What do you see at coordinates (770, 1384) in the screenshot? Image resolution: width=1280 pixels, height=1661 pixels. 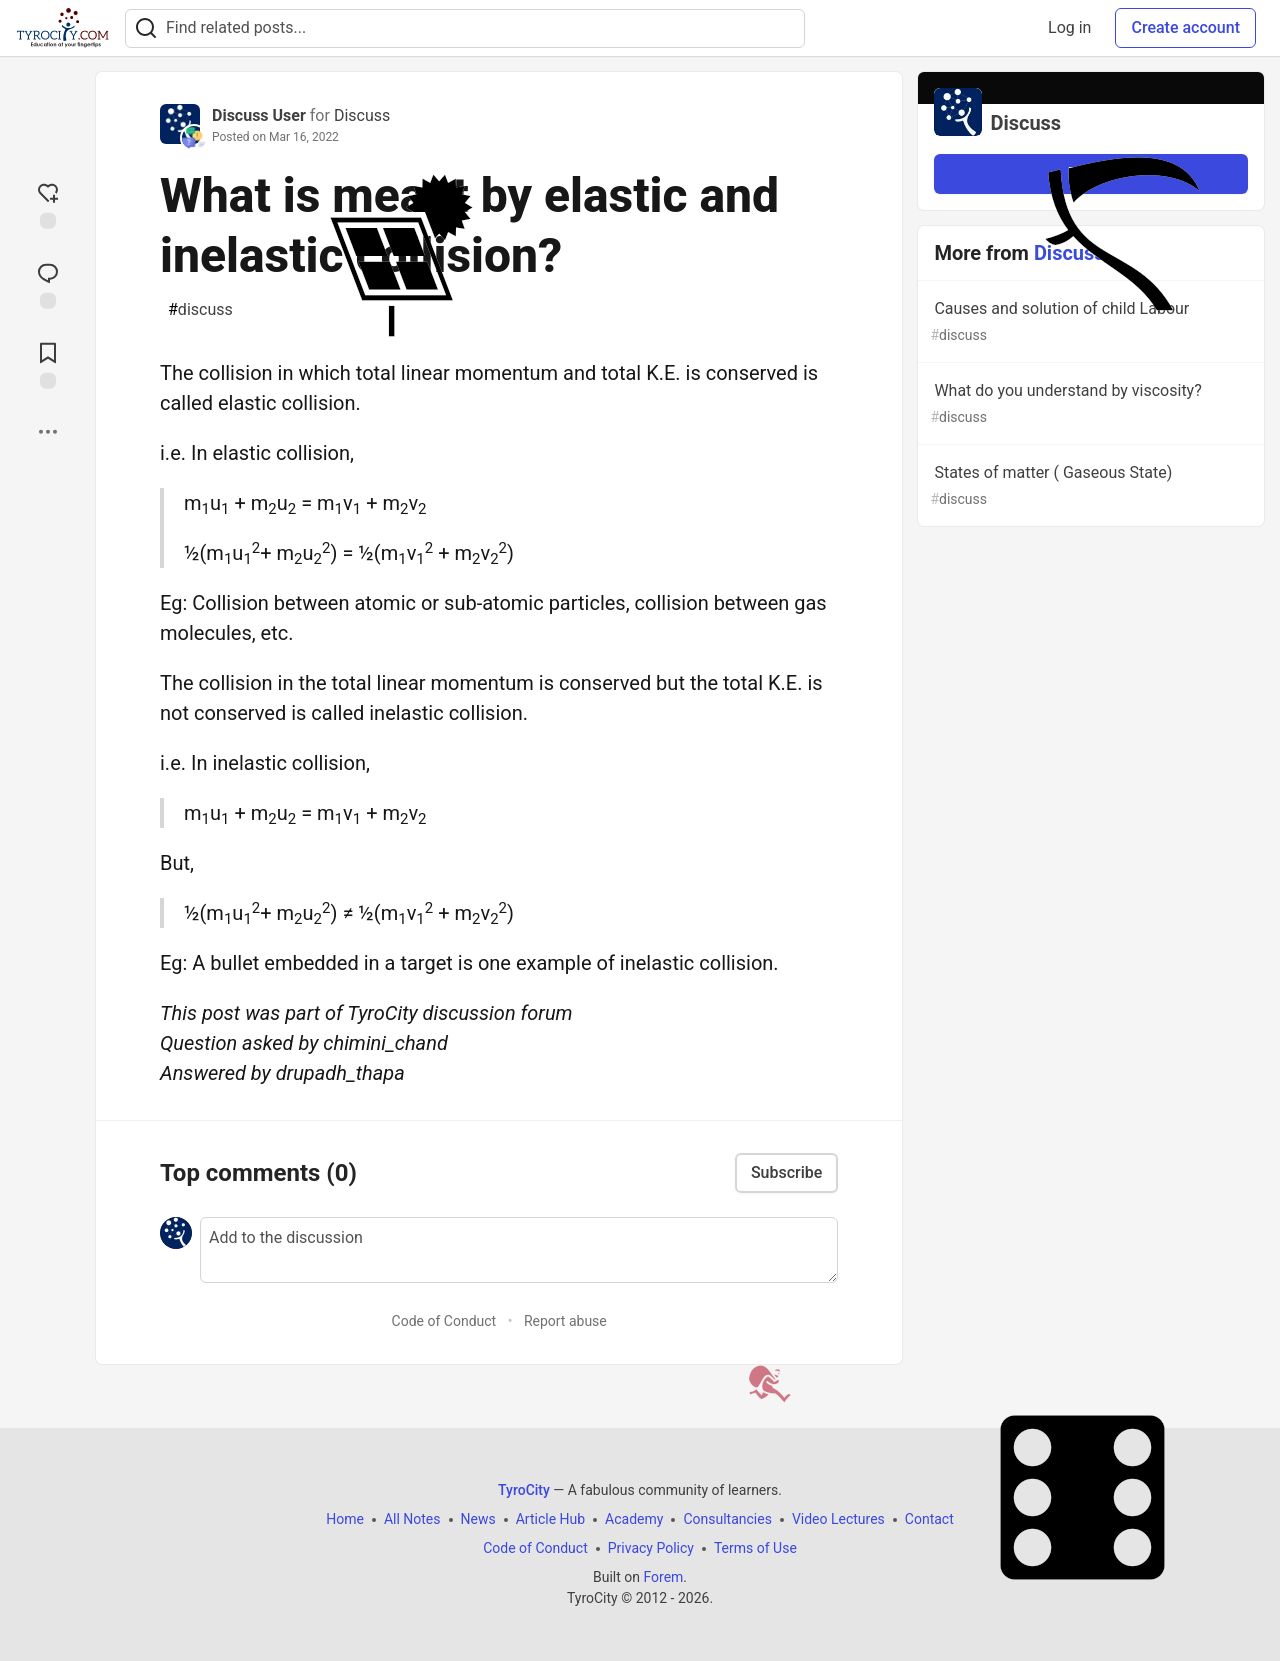 I see `indicates a thief or robbery event in a game` at bounding box center [770, 1384].